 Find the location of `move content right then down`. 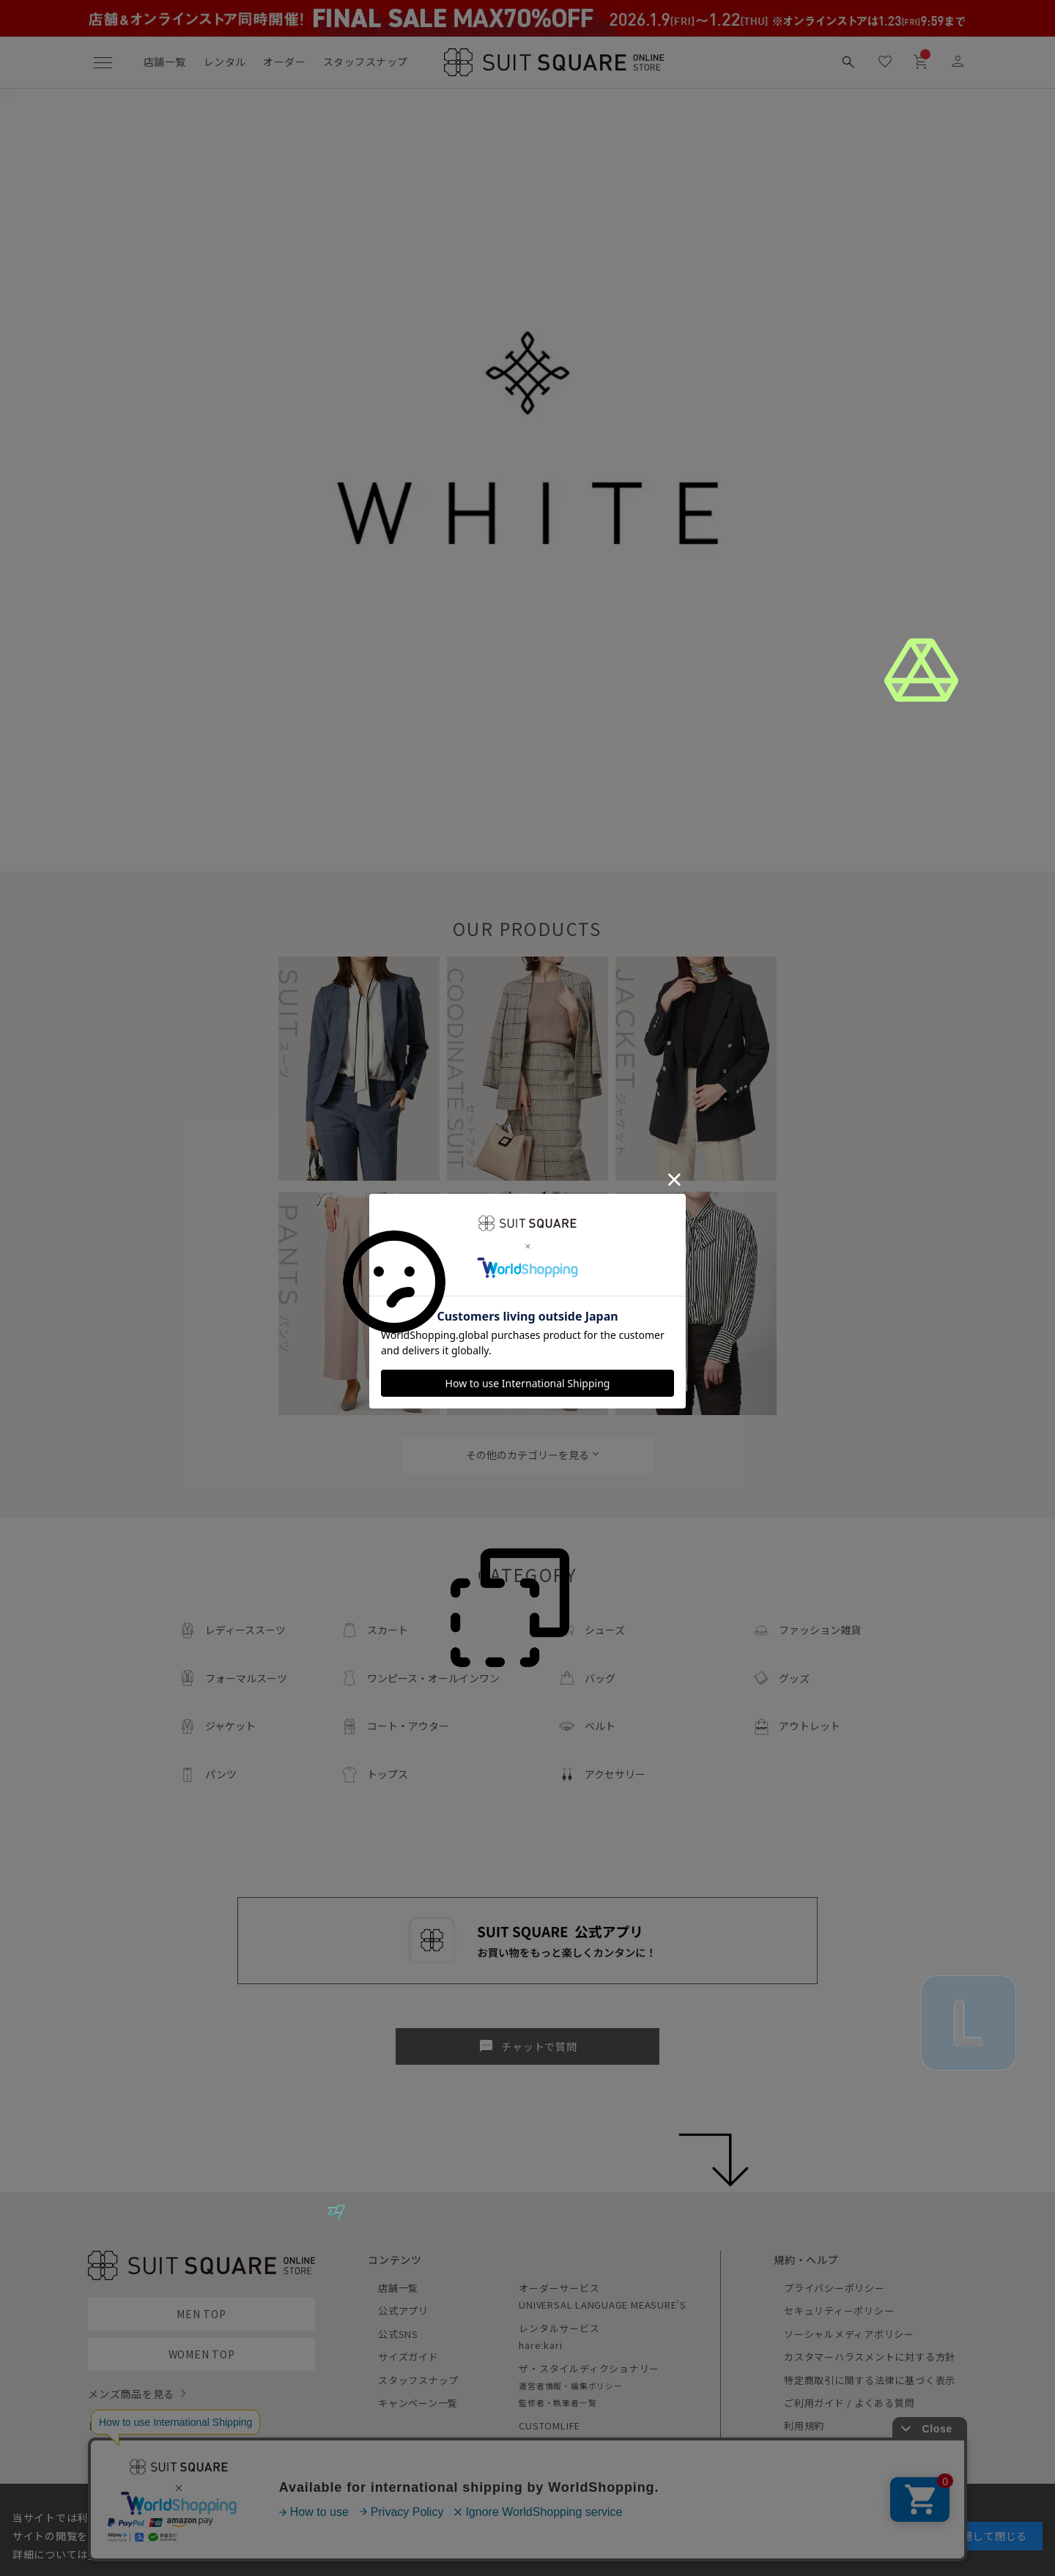

move content right then down is located at coordinates (714, 2157).